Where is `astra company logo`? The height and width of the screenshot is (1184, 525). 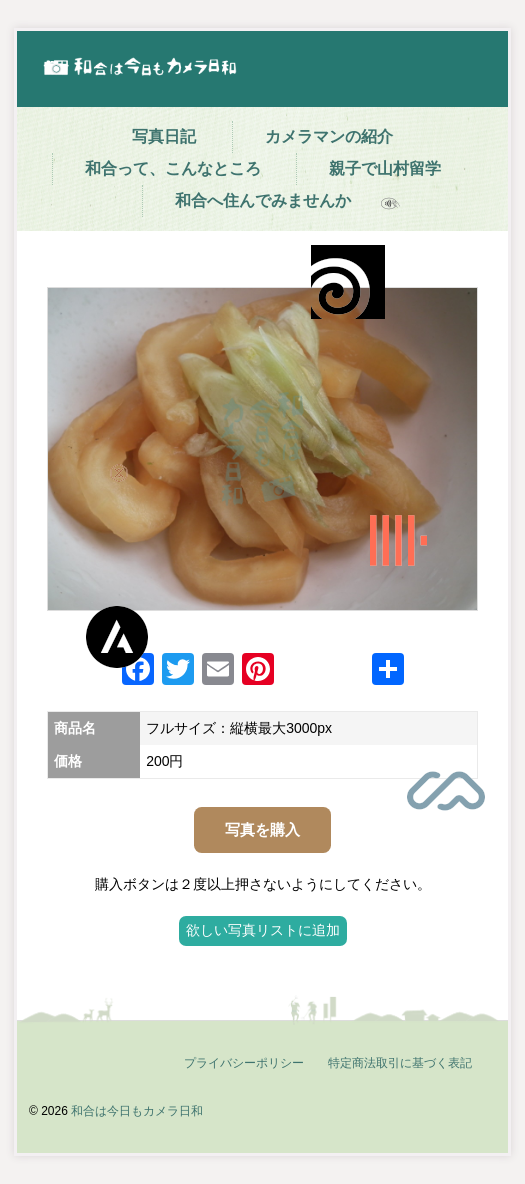
astra company logo is located at coordinates (117, 637).